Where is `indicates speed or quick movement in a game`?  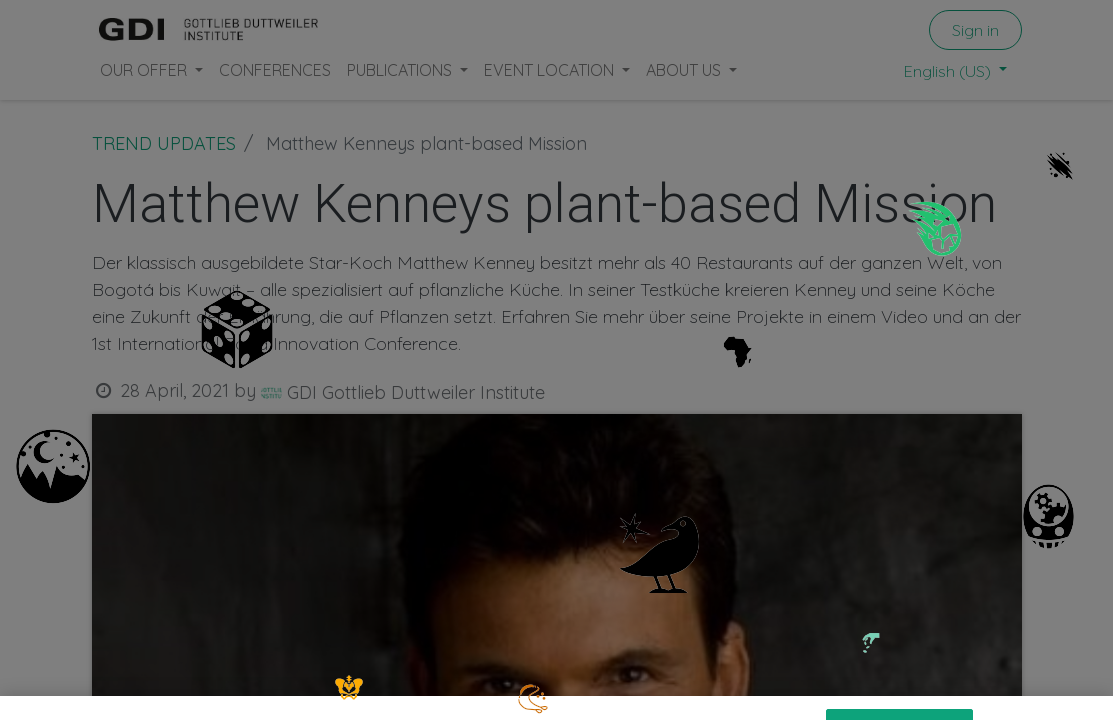 indicates speed or quick movement in a game is located at coordinates (1060, 165).